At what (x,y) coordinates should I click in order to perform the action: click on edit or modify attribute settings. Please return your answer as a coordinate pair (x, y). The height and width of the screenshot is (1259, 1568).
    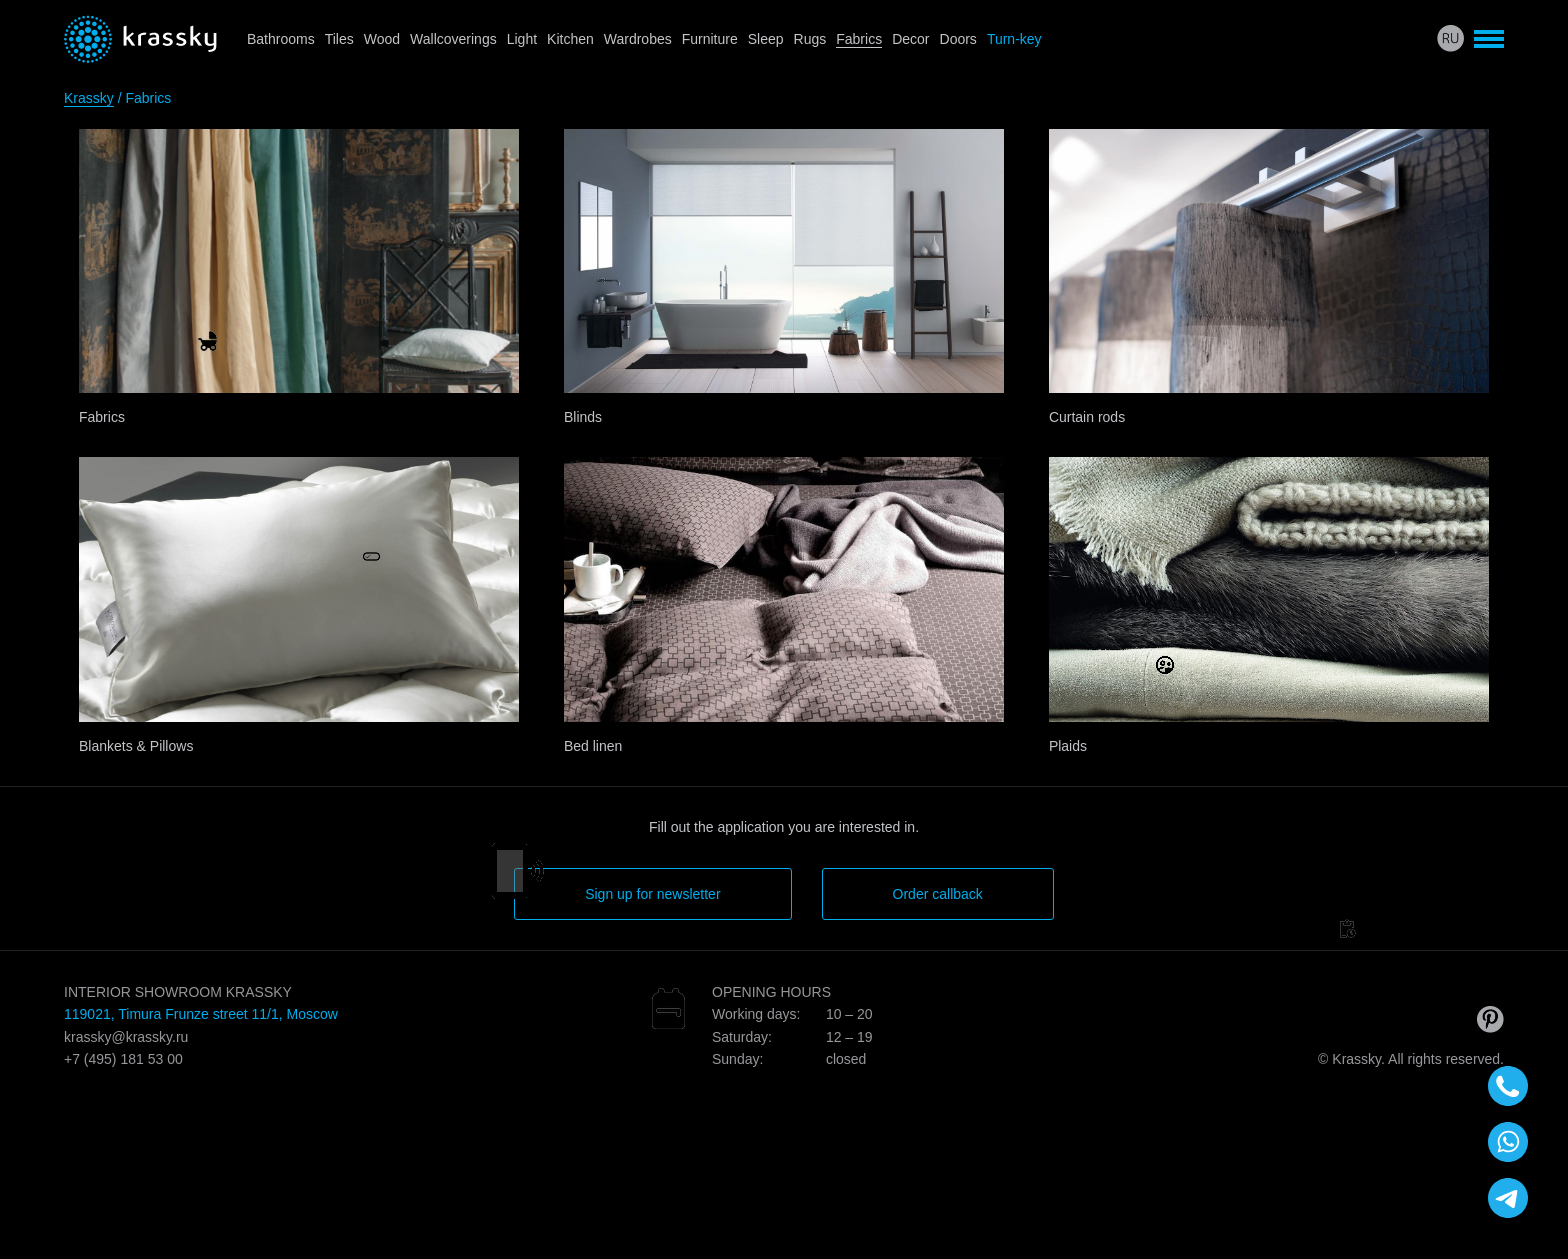
    Looking at the image, I should click on (371, 556).